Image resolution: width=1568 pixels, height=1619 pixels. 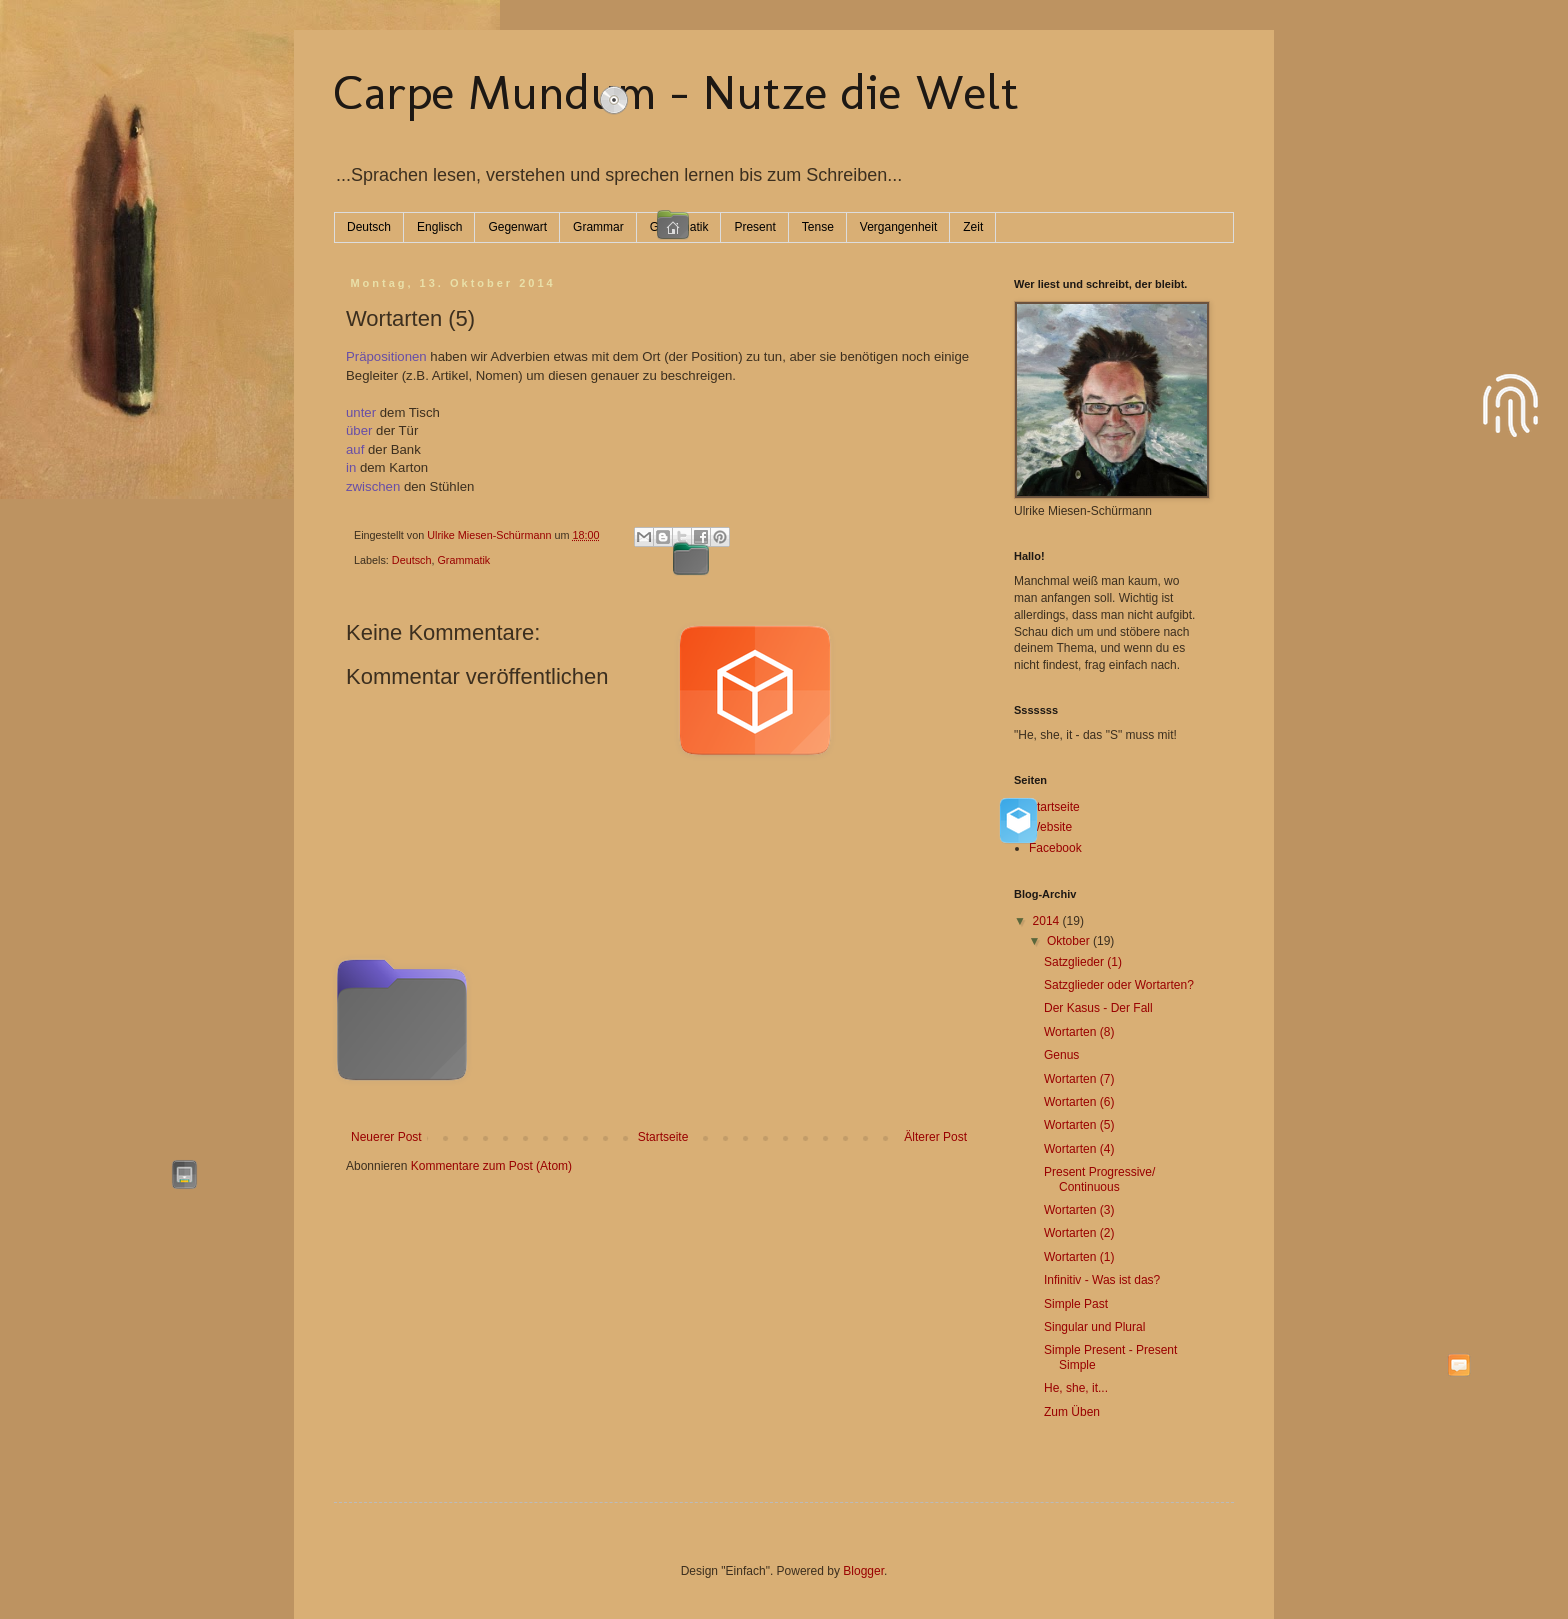 What do you see at coordinates (691, 558) in the screenshot?
I see `open a folder or directory` at bounding box center [691, 558].